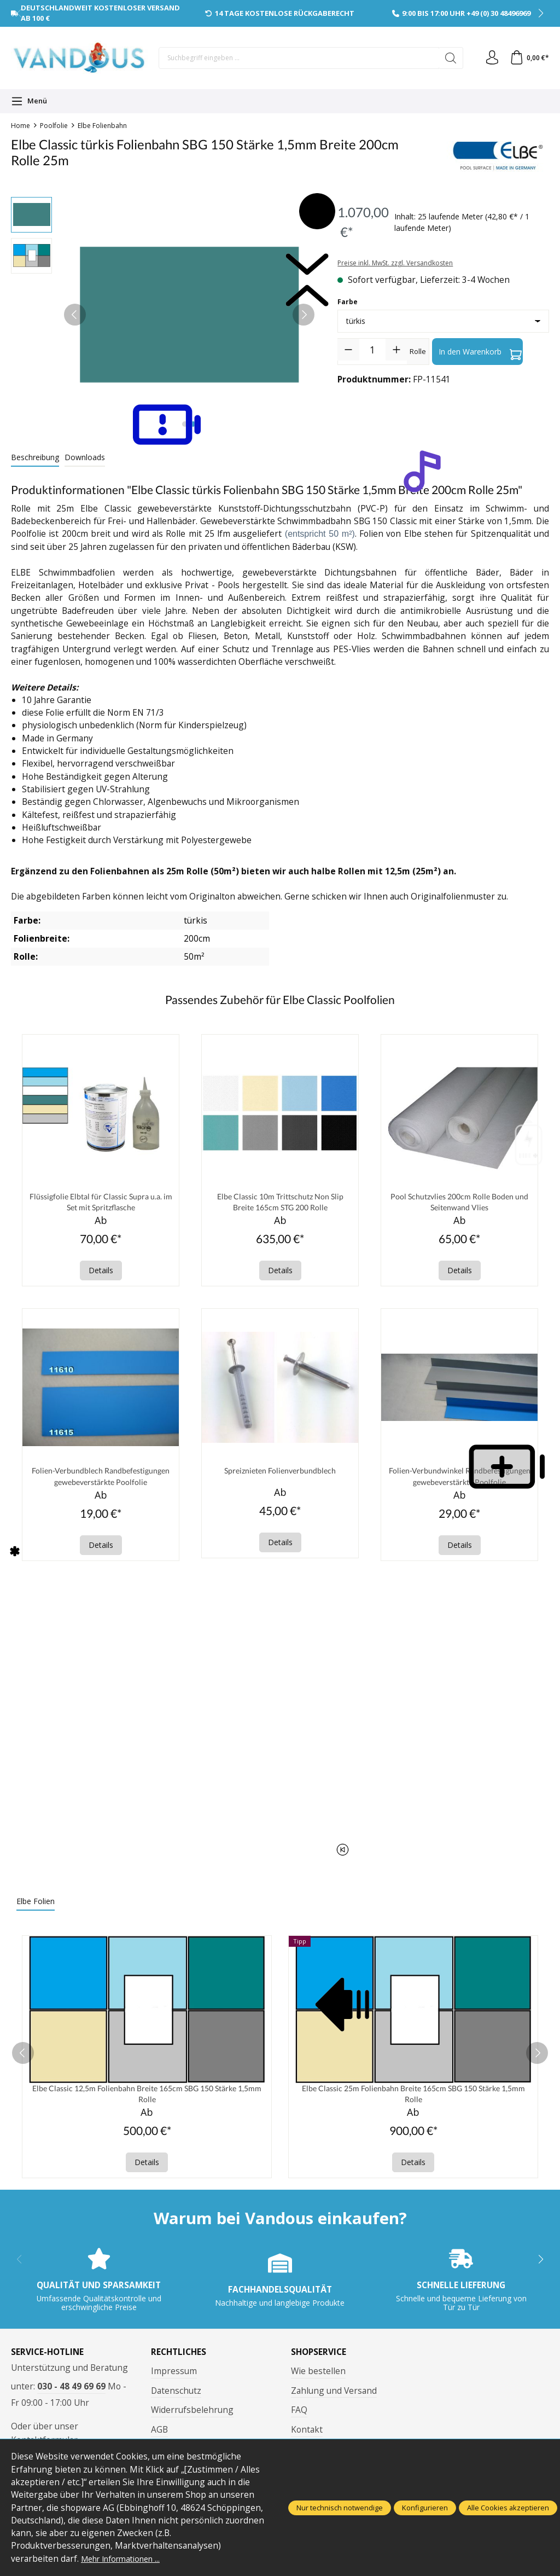 The height and width of the screenshot is (2576, 560). What do you see at coordinates (307, 280) in the screenshot?
I see `collapse or minimize an expanded section` at bounding box center [307, 280].